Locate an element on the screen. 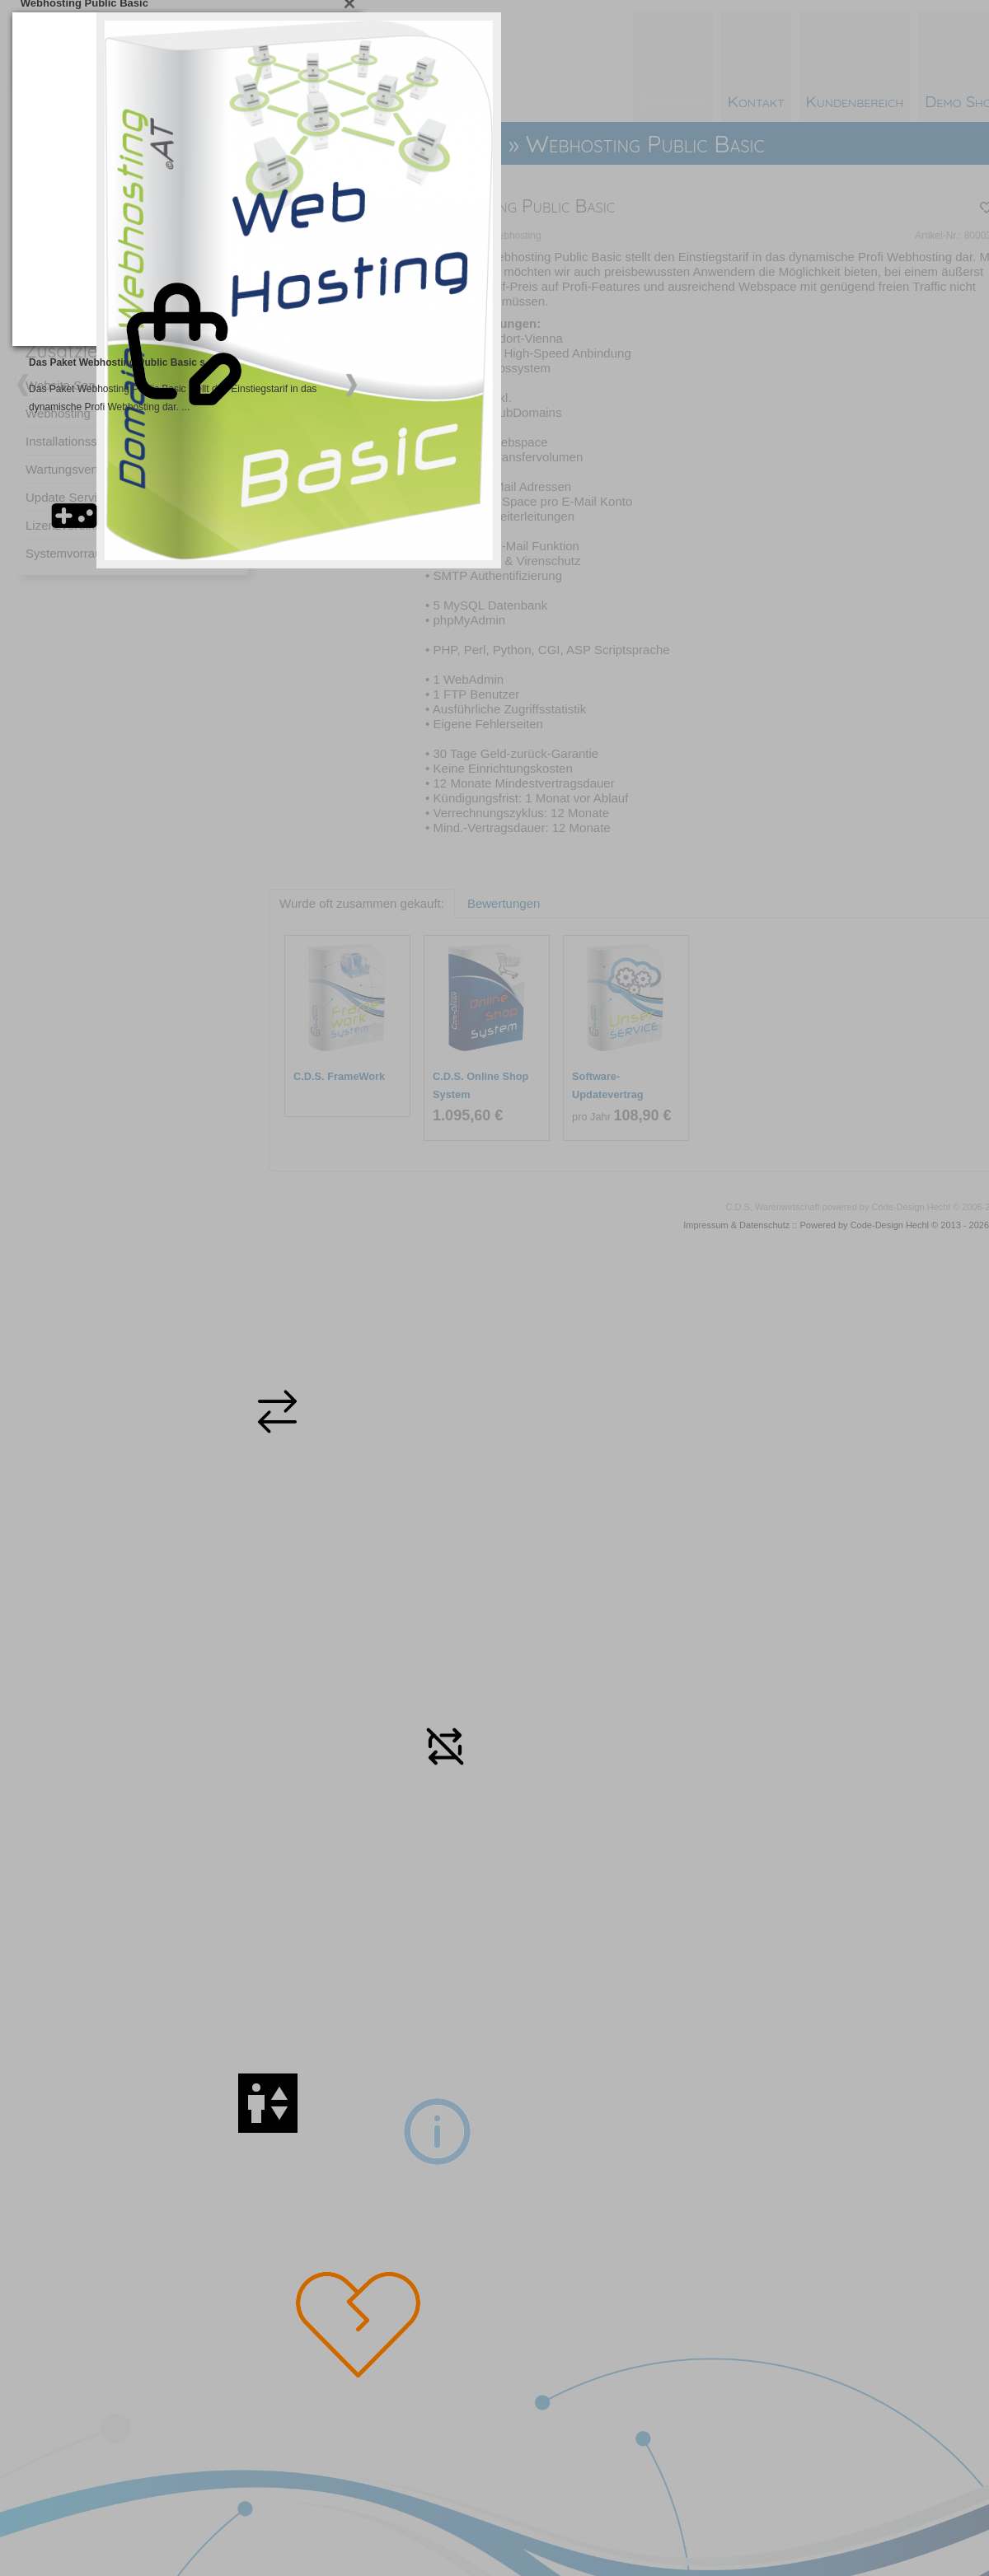 The image size is (989, 2576). view more information is located at coordinates (437, 2131).